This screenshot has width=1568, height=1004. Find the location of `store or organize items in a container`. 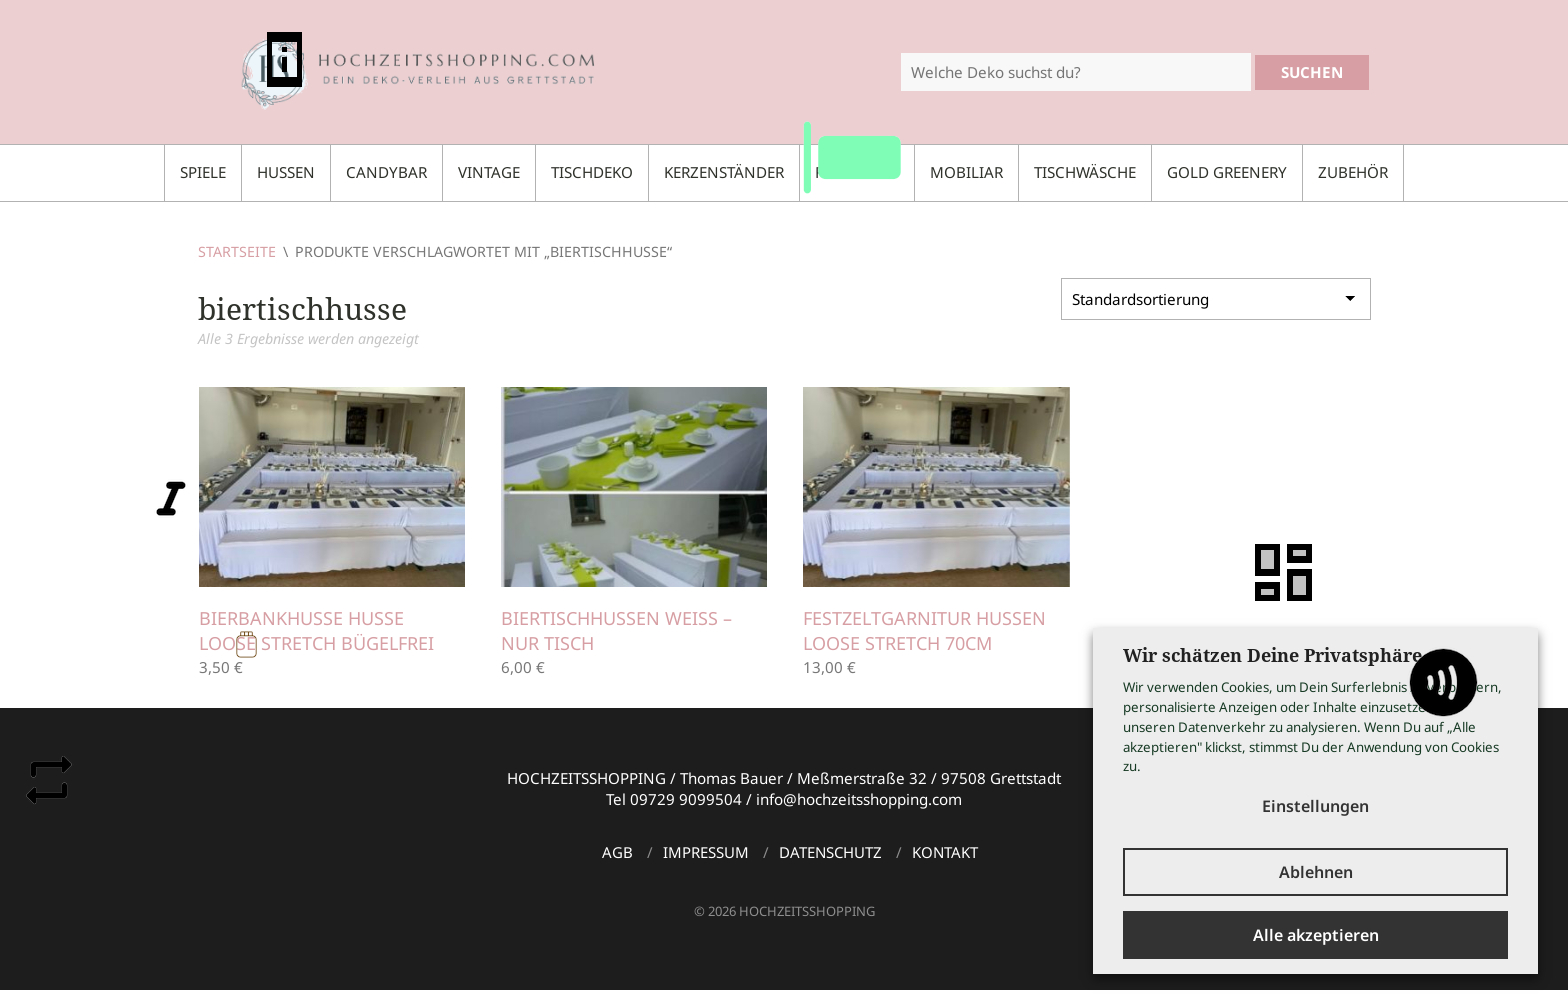

store or organize items in a container is located at coordinates (246, 644).